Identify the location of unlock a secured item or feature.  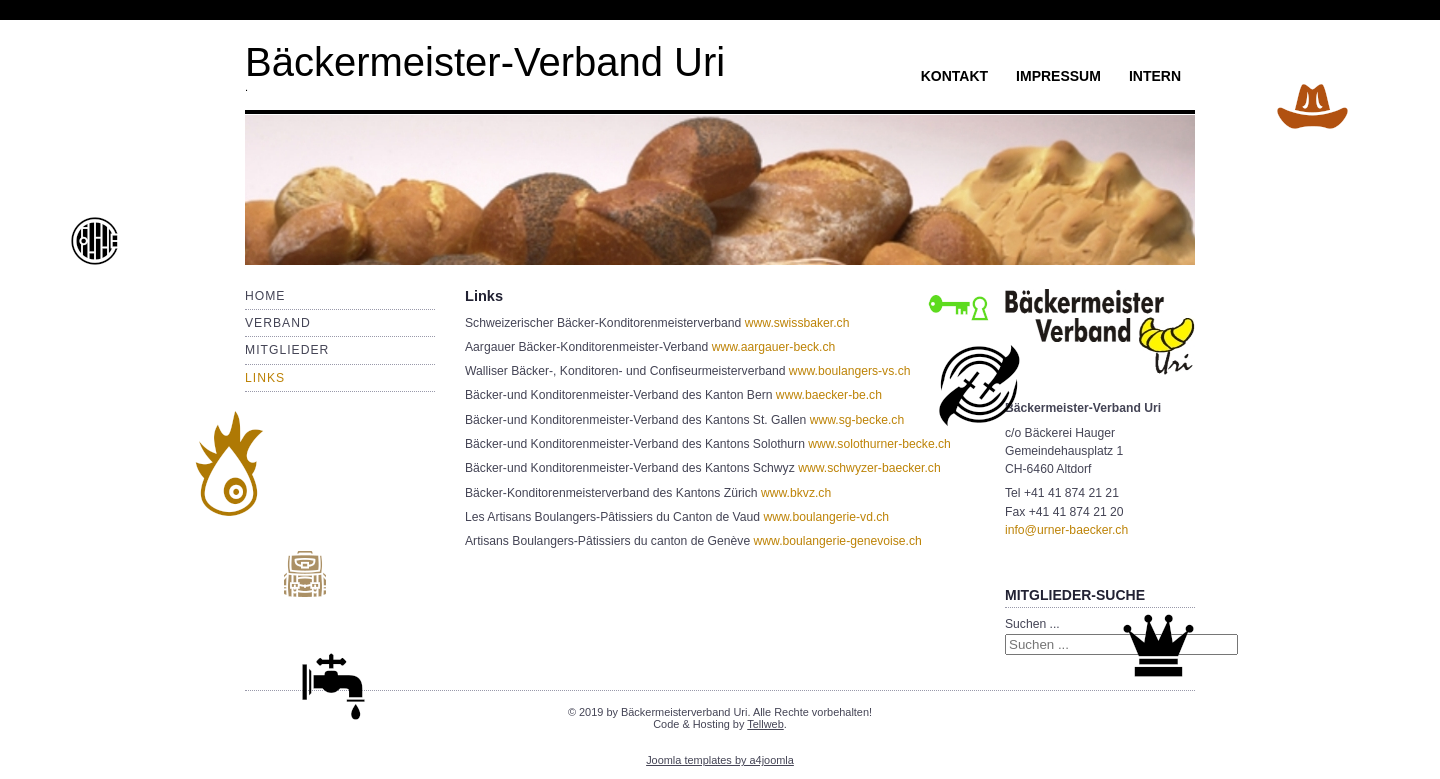
(958, 307).